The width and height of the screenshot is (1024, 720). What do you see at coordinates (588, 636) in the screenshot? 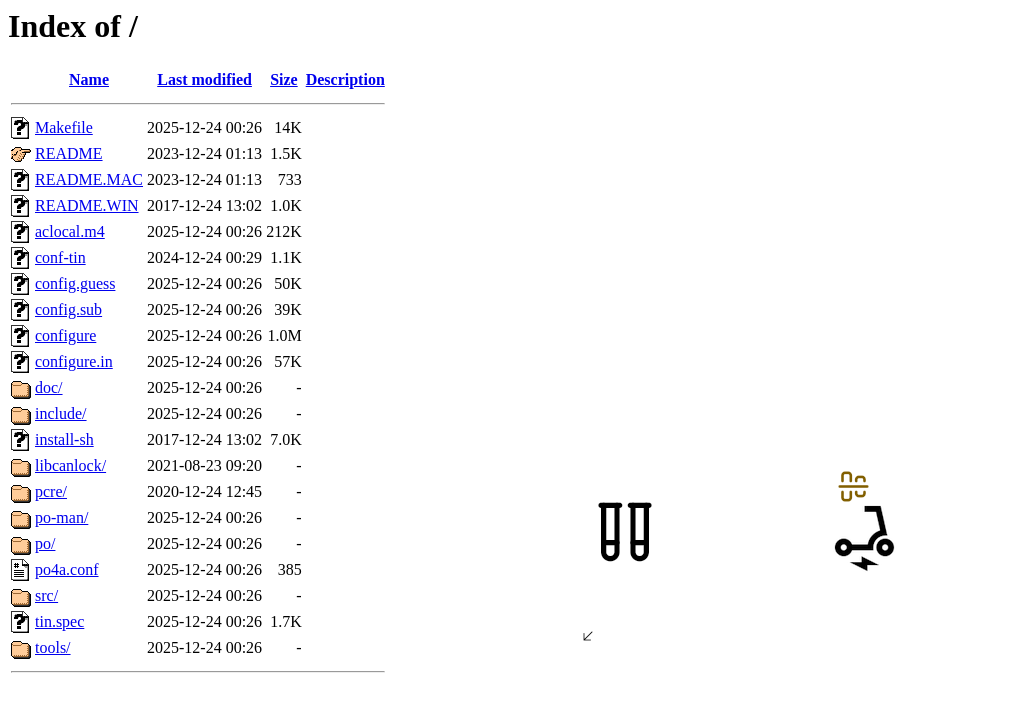
I see `navigate to the bottom-left or previous section` at bounding box center [588, 636].